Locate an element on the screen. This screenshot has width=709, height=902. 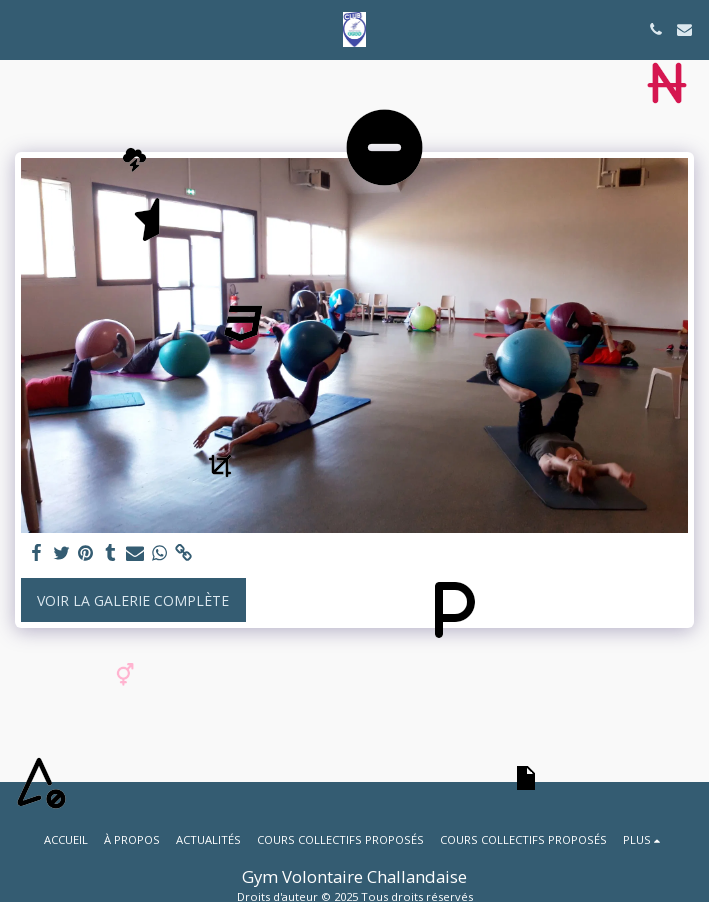
indicates a partial or half-star rating is located at coordinates (158, 221).